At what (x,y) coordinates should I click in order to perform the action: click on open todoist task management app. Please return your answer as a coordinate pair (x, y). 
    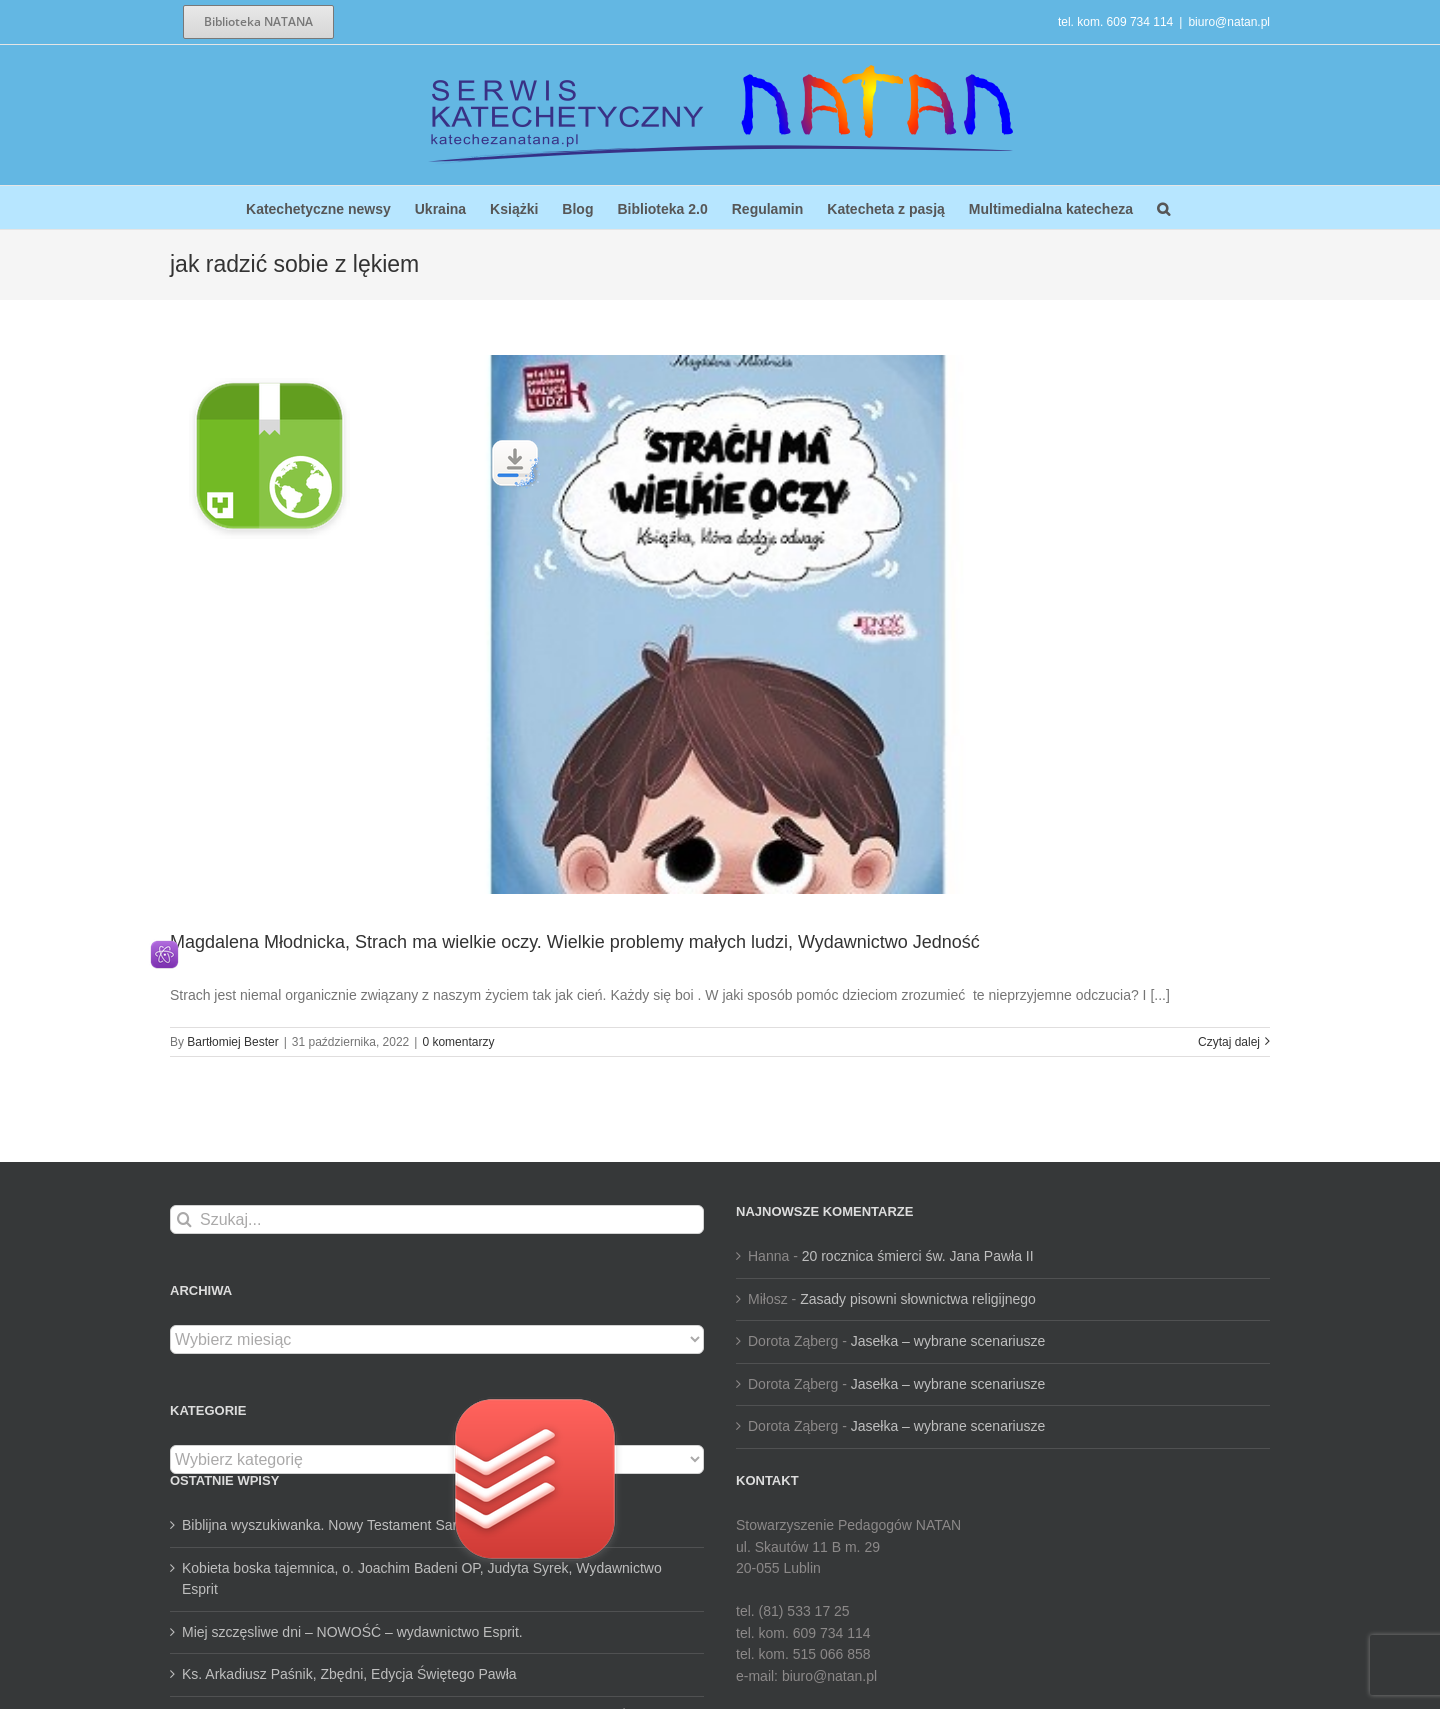
    Looking at the image, I should click on (535, 1479).